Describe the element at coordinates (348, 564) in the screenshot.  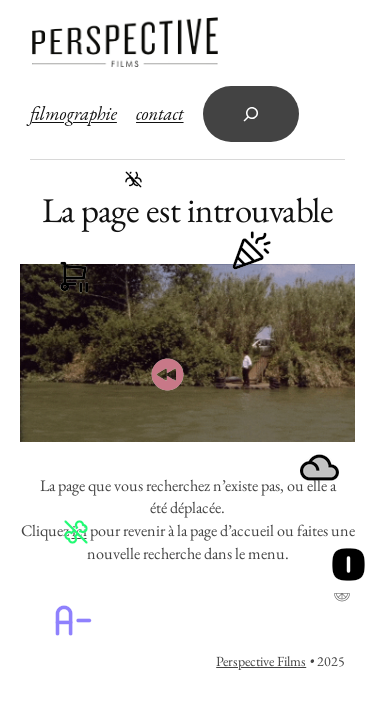
I see `view more information` at that location.